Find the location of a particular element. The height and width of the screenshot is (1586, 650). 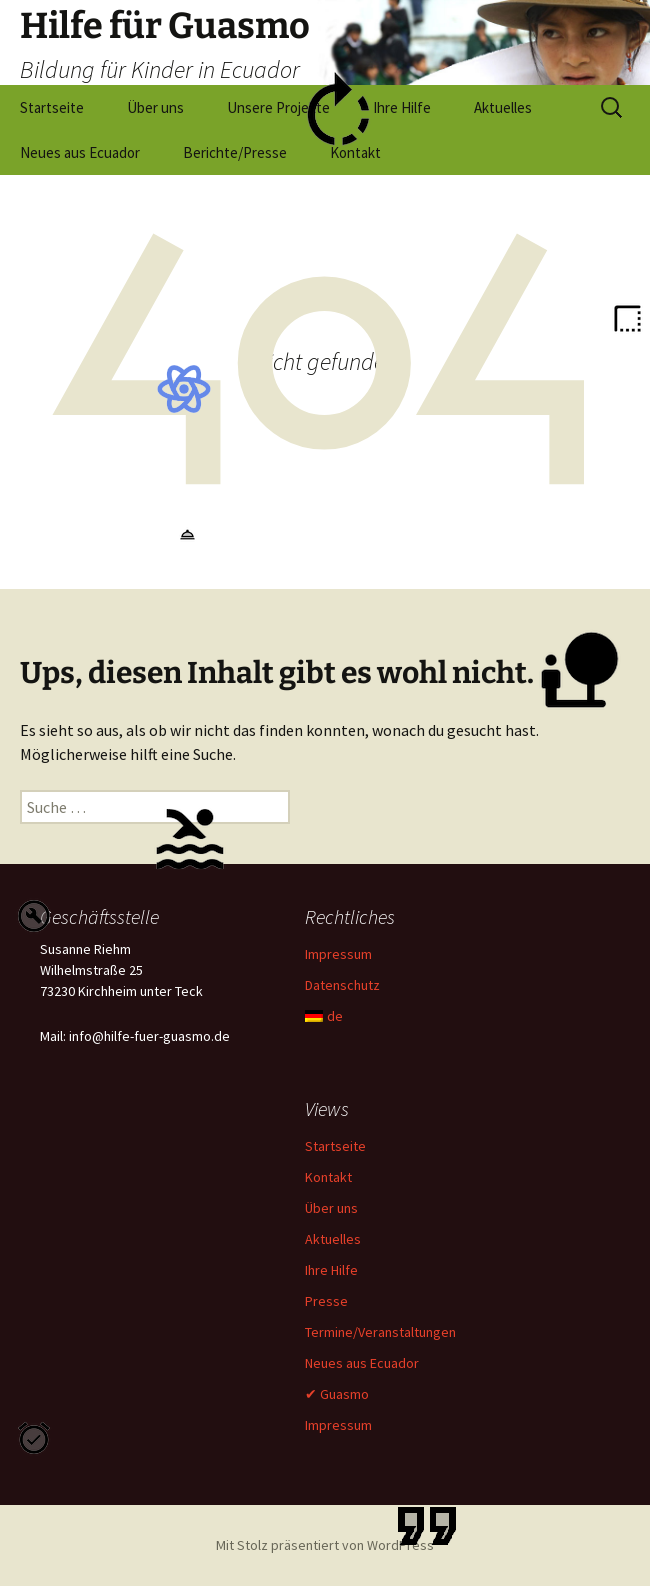

indicates swimming pool amenity available is located at coordinates (190, 839).